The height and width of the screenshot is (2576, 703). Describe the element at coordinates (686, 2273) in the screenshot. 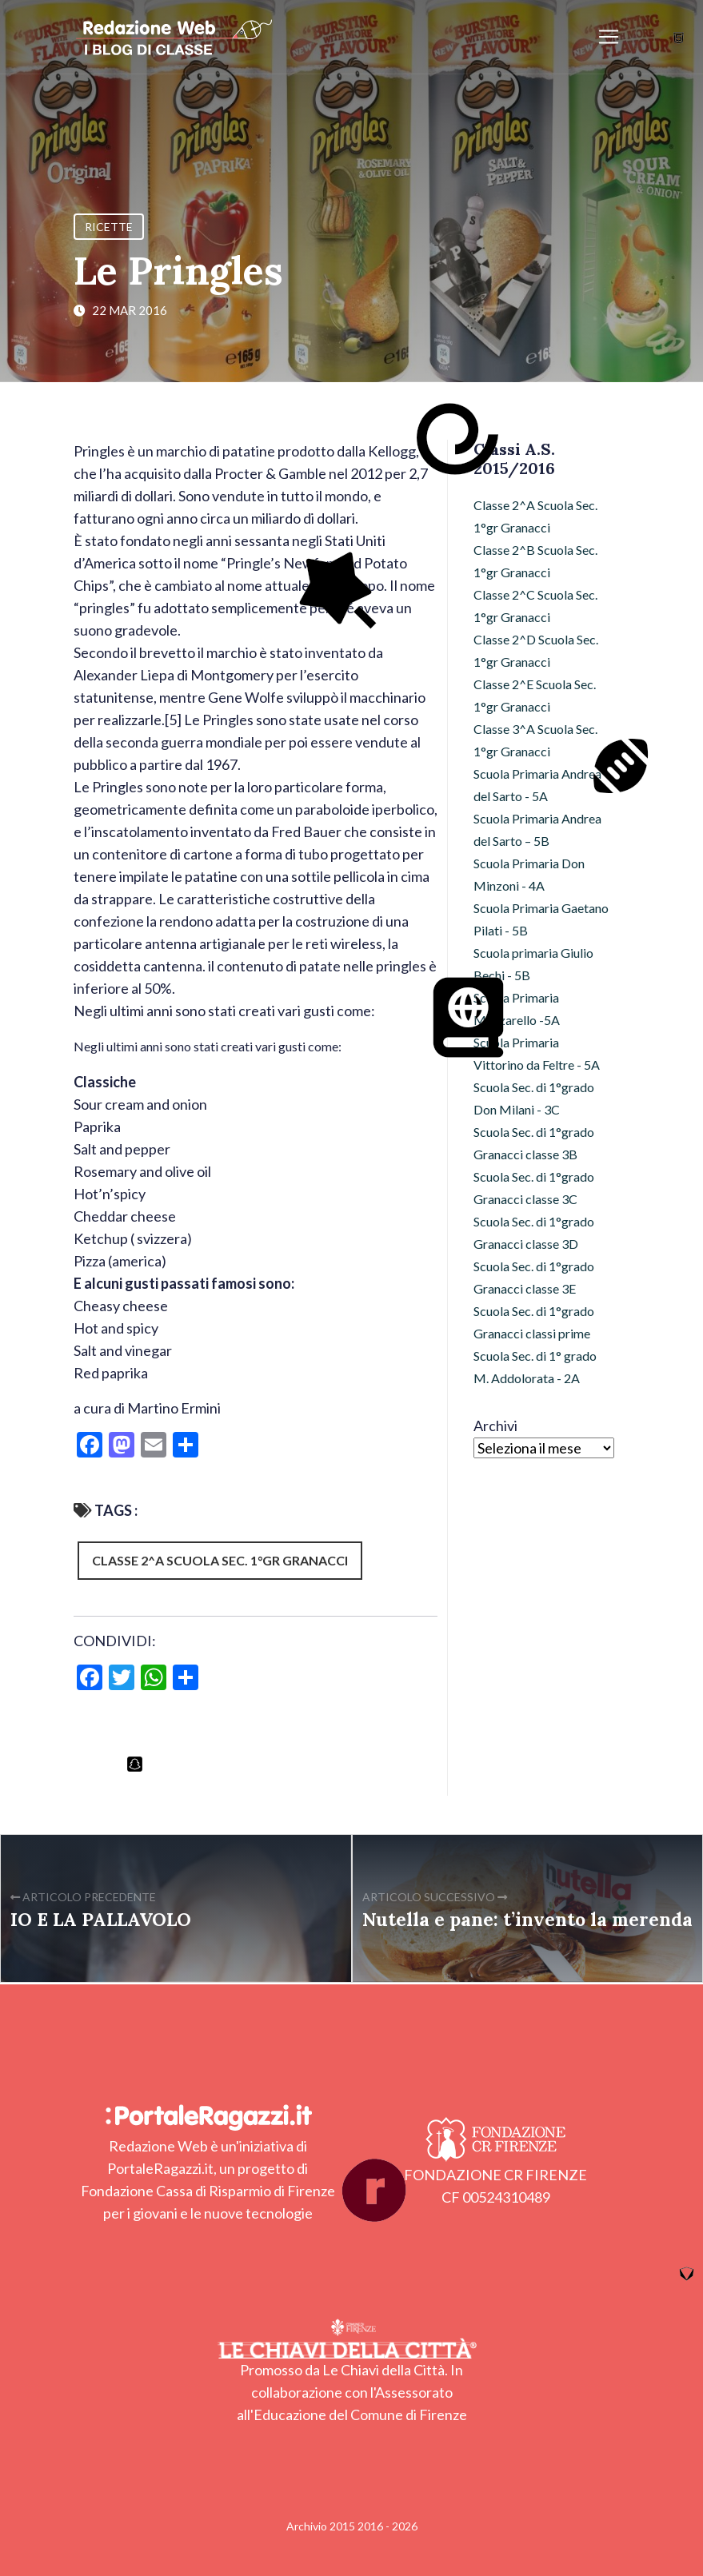

I see `openbase logo` at that location.